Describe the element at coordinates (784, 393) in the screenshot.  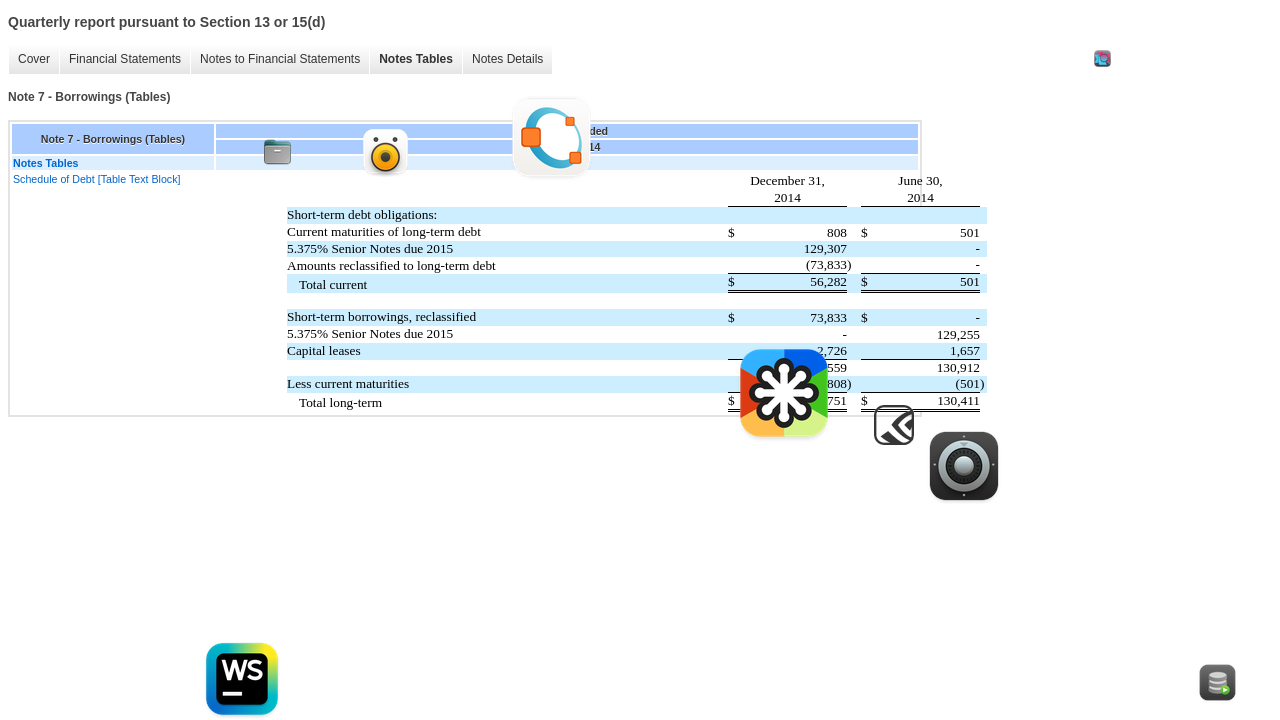
I see `open Boxy SVG vector graphics editor` at that location.